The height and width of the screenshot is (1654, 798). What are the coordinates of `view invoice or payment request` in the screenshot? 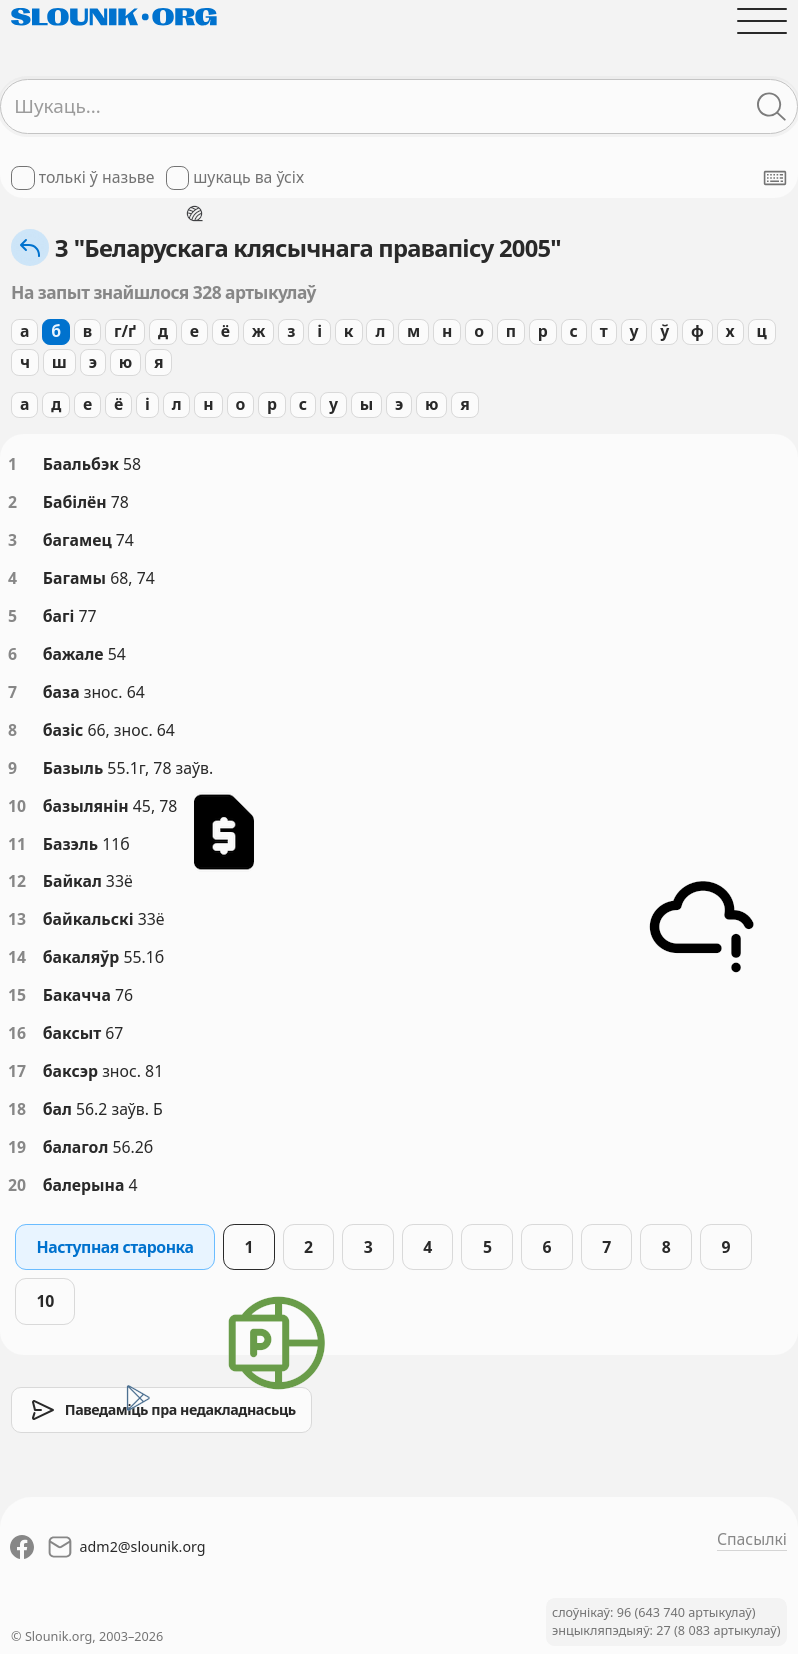 It's located at (224, 832).